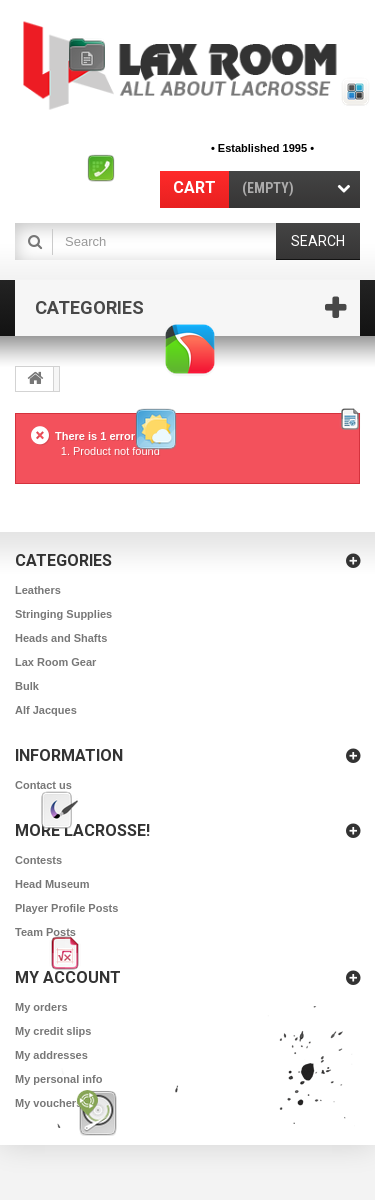 This screenshot has width=375, height=1200. Describe the element at coordinates (87, 54) in the screenshot. I see `open your documents folder` at that location.